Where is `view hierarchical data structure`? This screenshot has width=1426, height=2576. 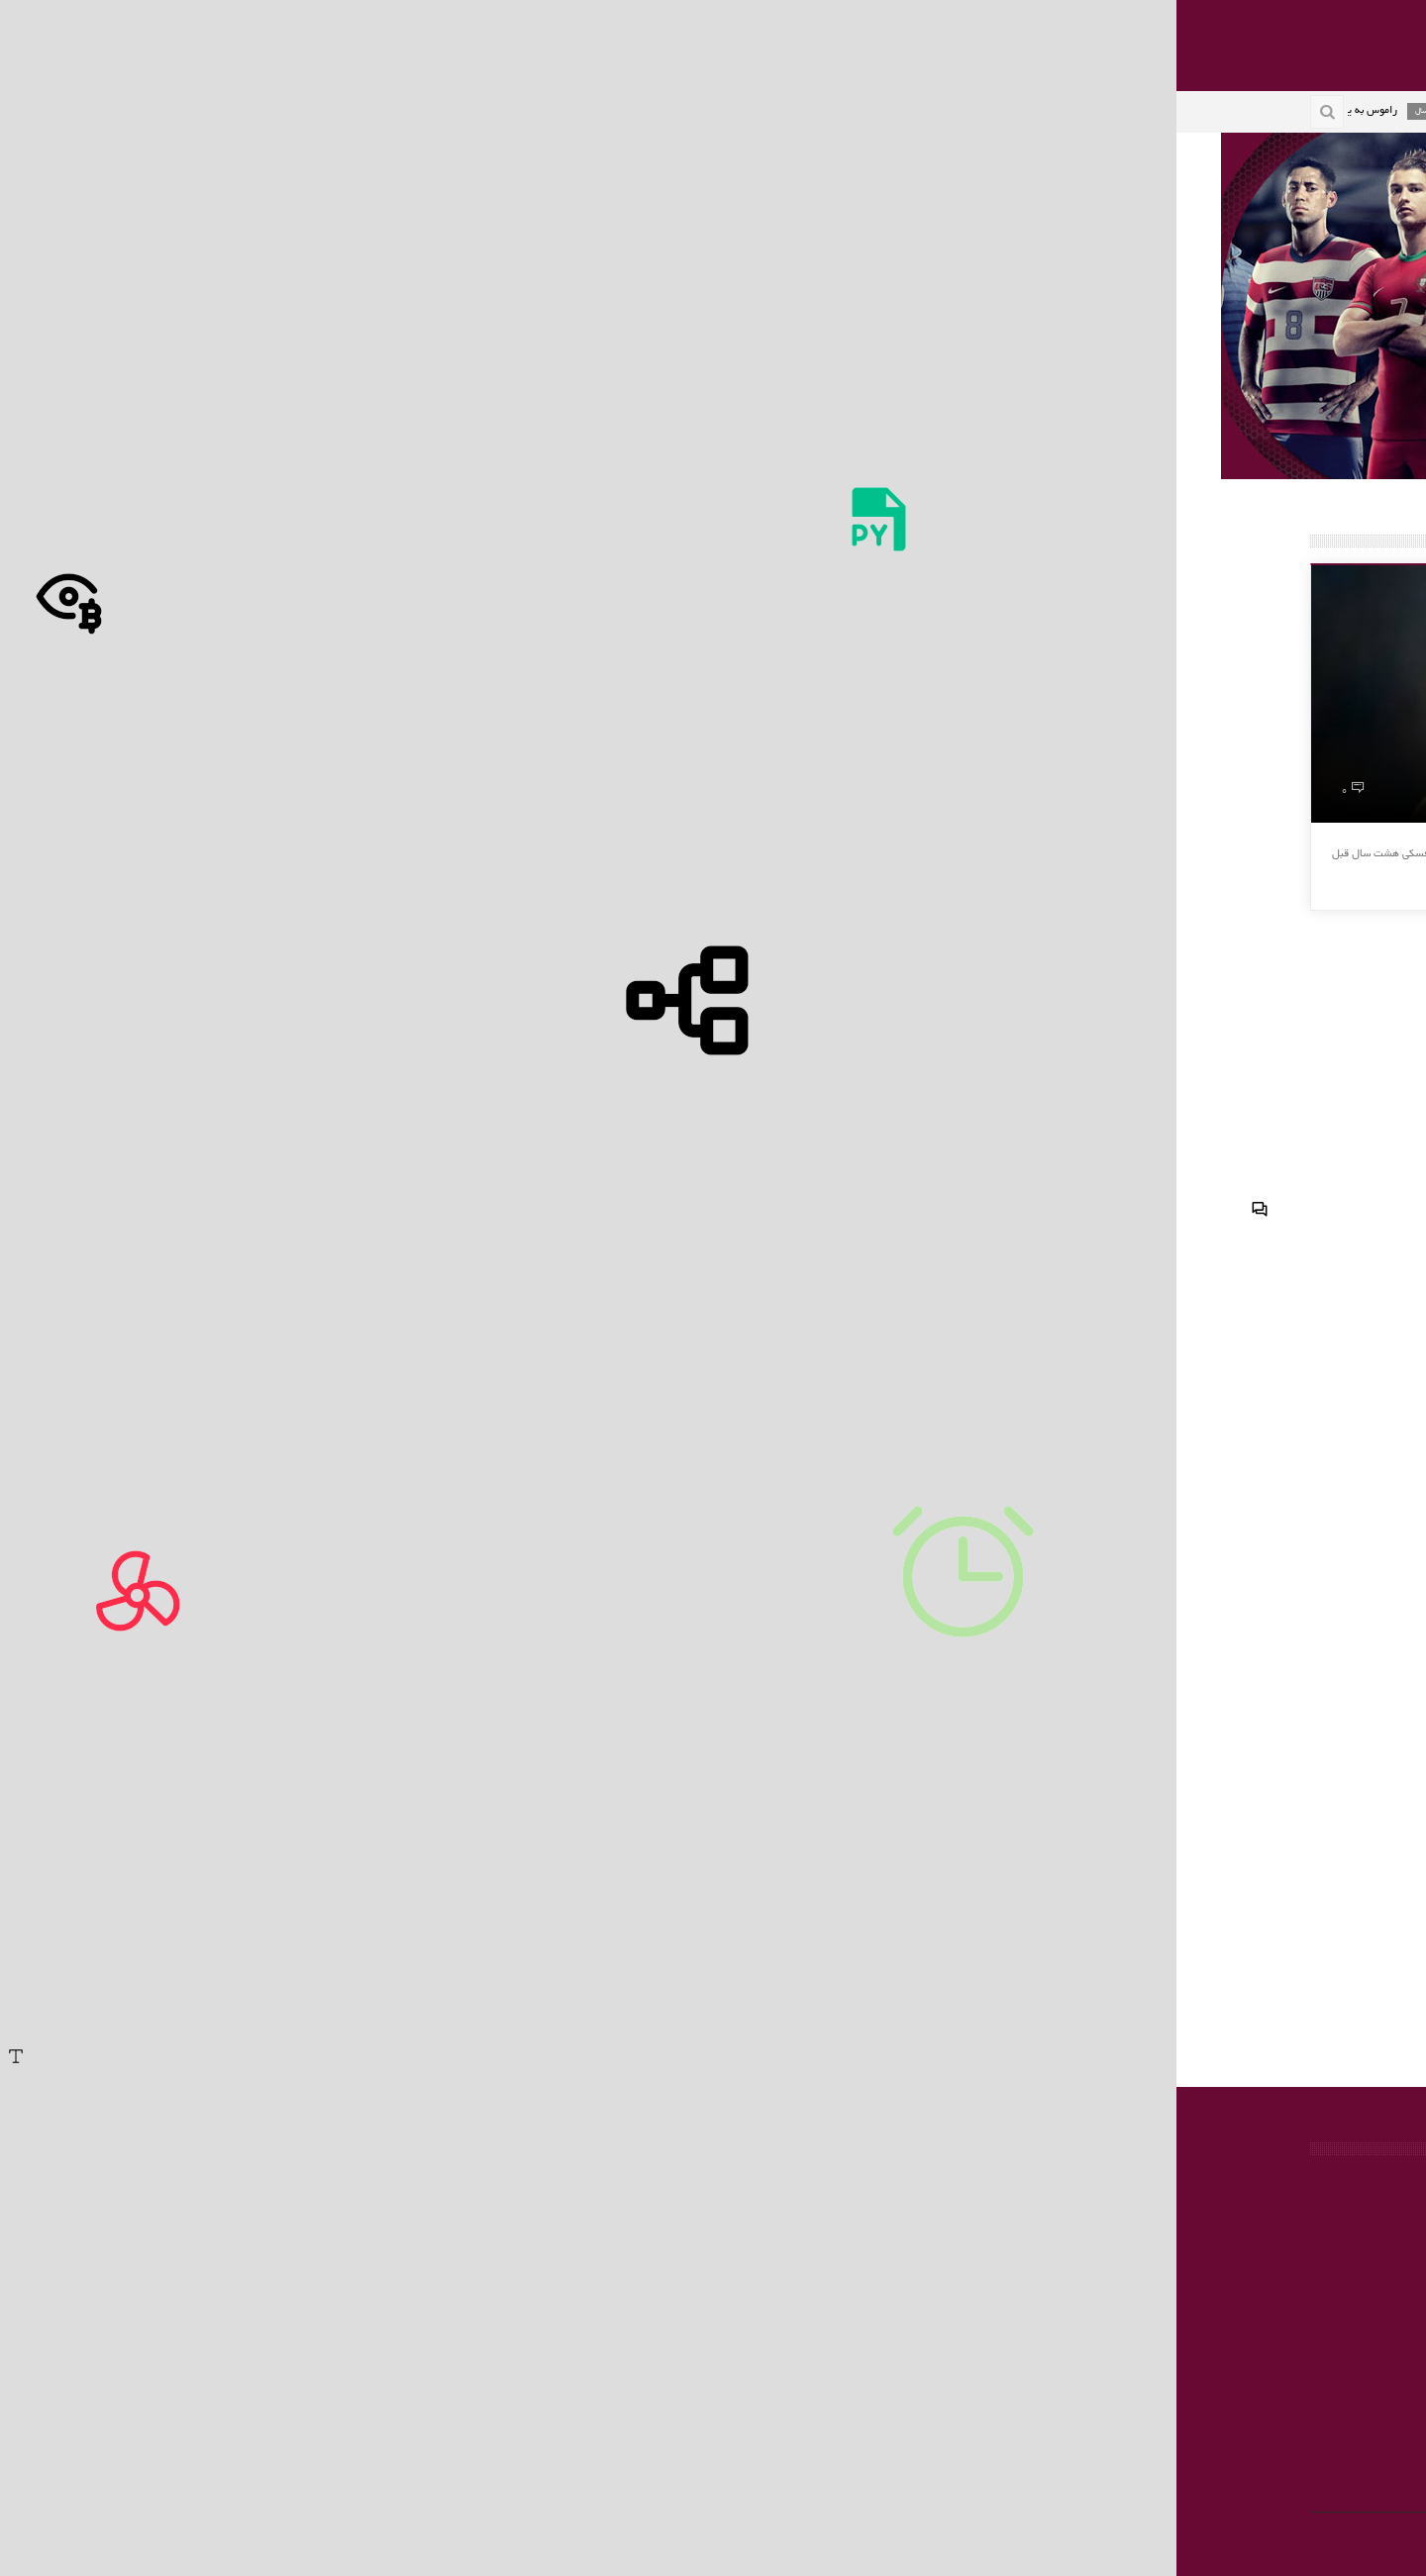 view hierarchical data structure is located at coordinates (693, 1000).